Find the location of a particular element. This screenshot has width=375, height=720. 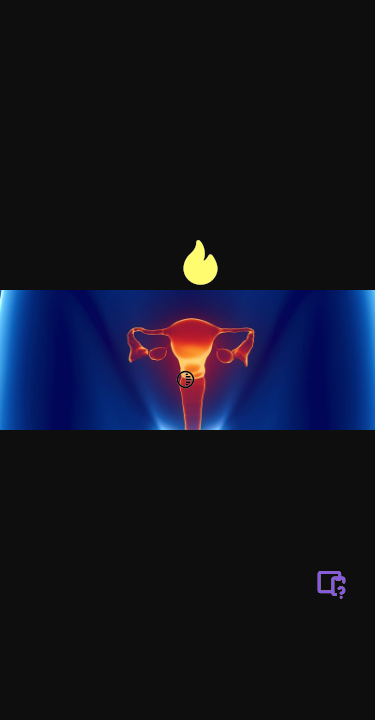

get help with connected devices is located at coordinates (331, 583).